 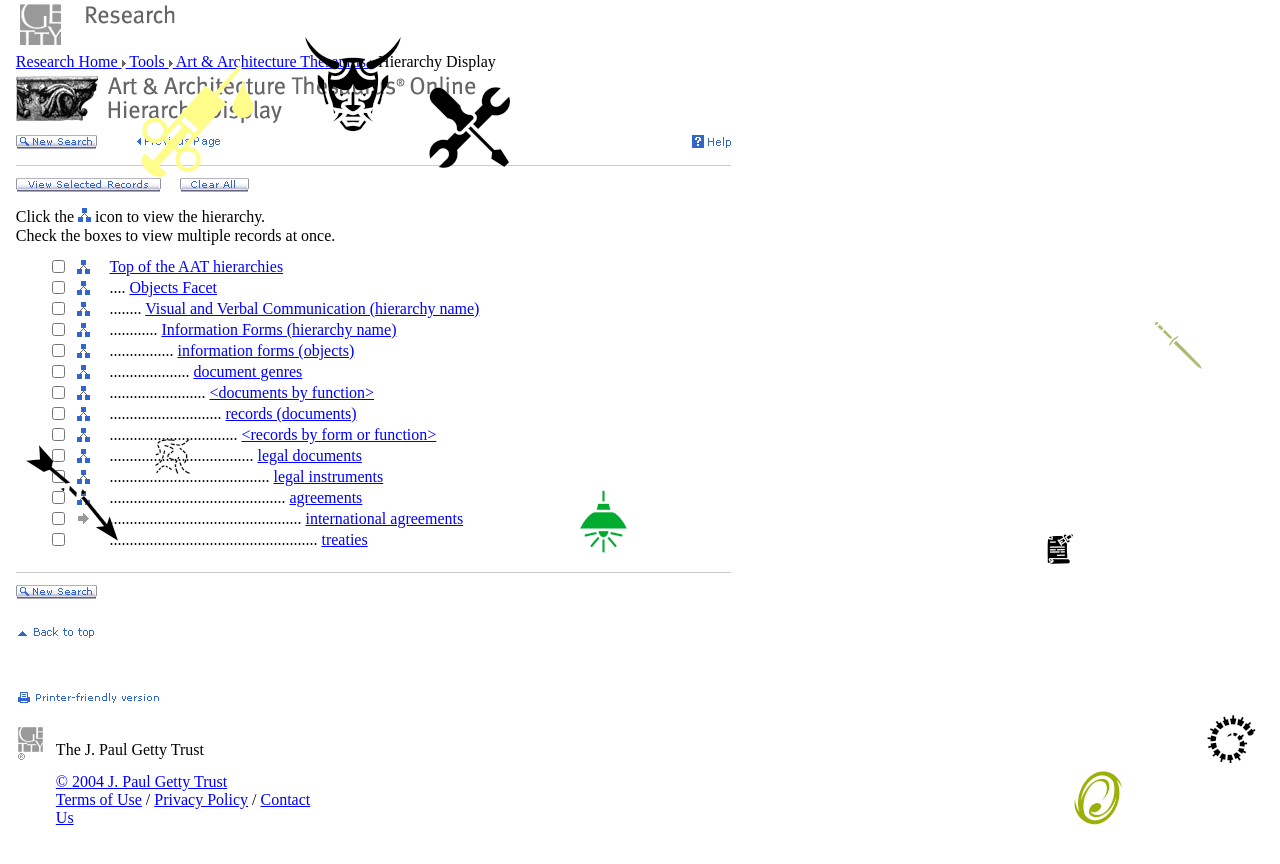 I want to click on select oni character or avatar, so click(x=353, y=84).